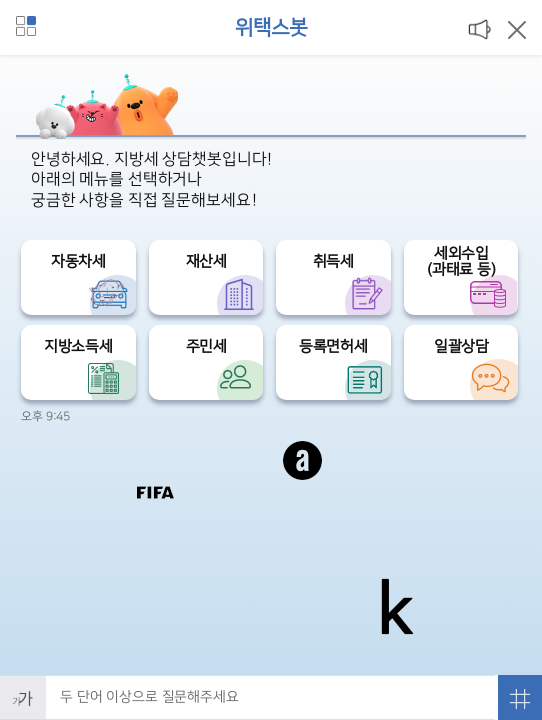 This screenshot has height=720, width=542. I want to click on apache hadoop platform logo, so click(106, 292).